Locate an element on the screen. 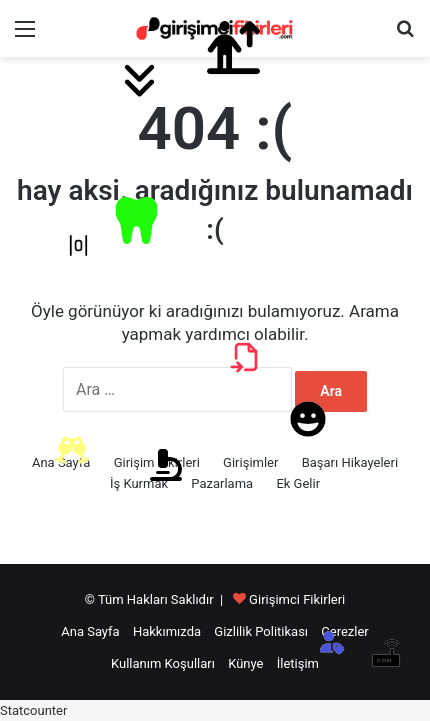  import a file from another source is located at coordinates (246, 357).